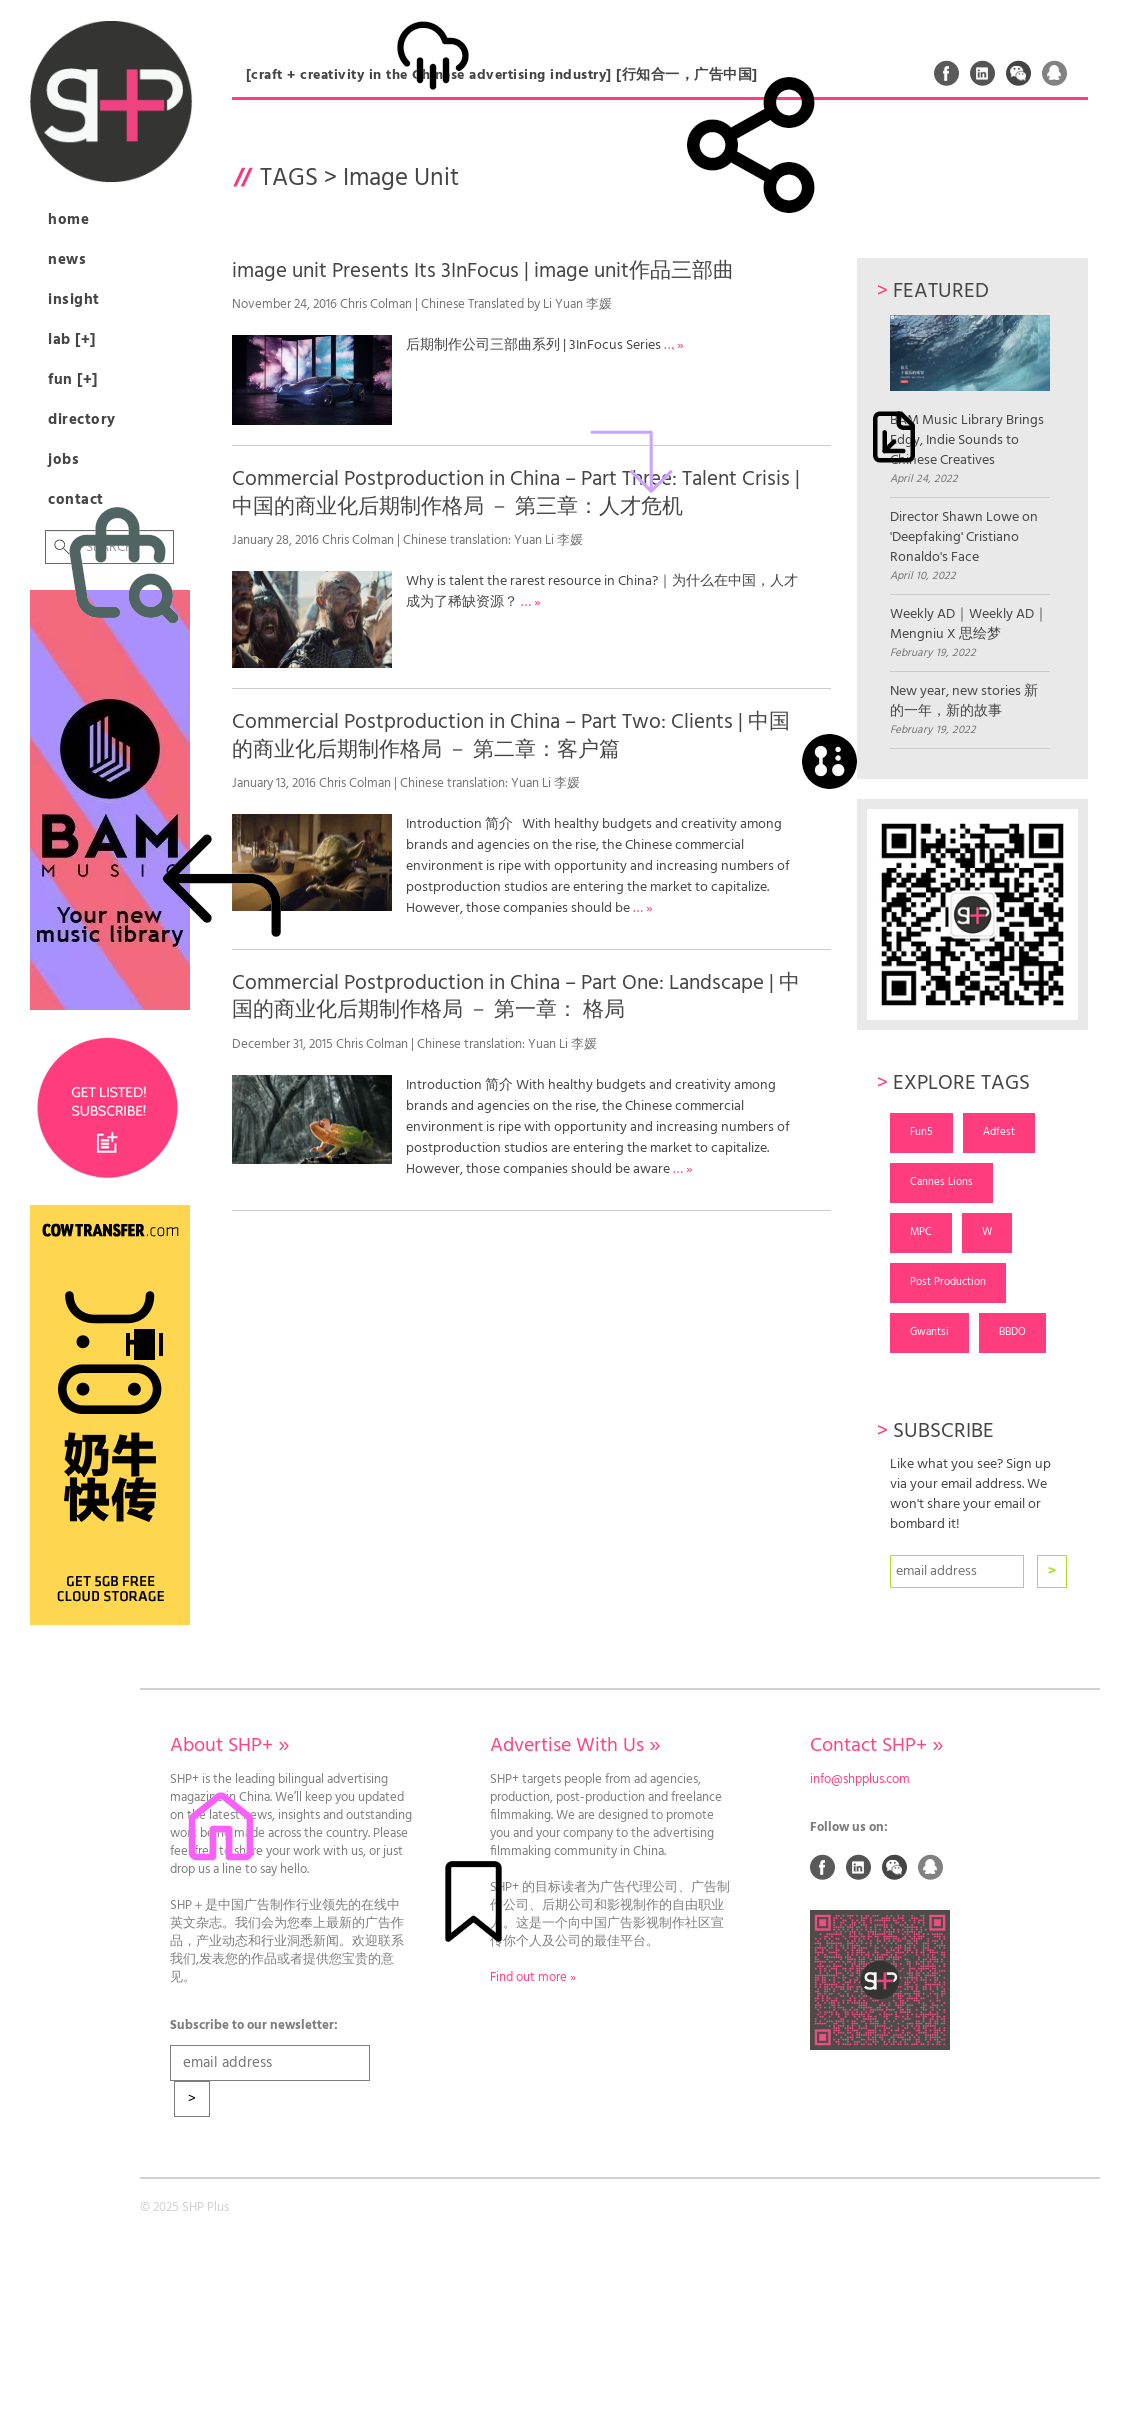 The image size is (1130, 2427). I want to click on move content right then down, so click(631, 458).